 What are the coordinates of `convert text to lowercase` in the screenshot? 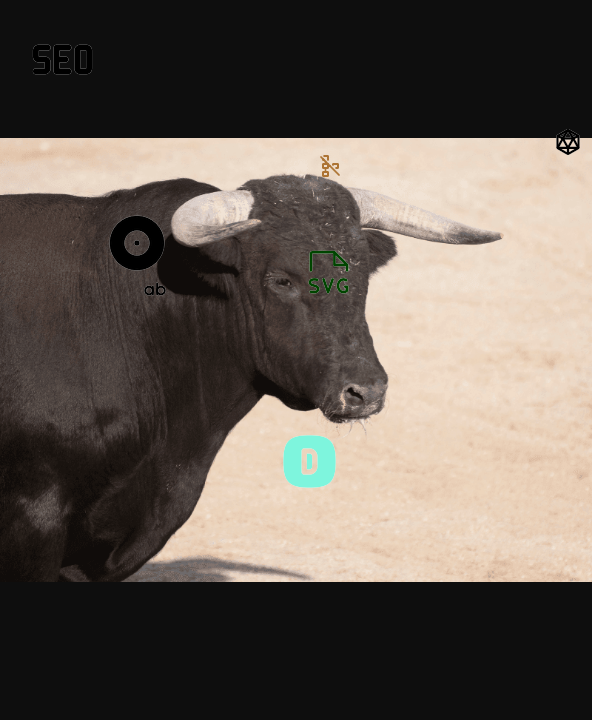 It's located at (155, 290).